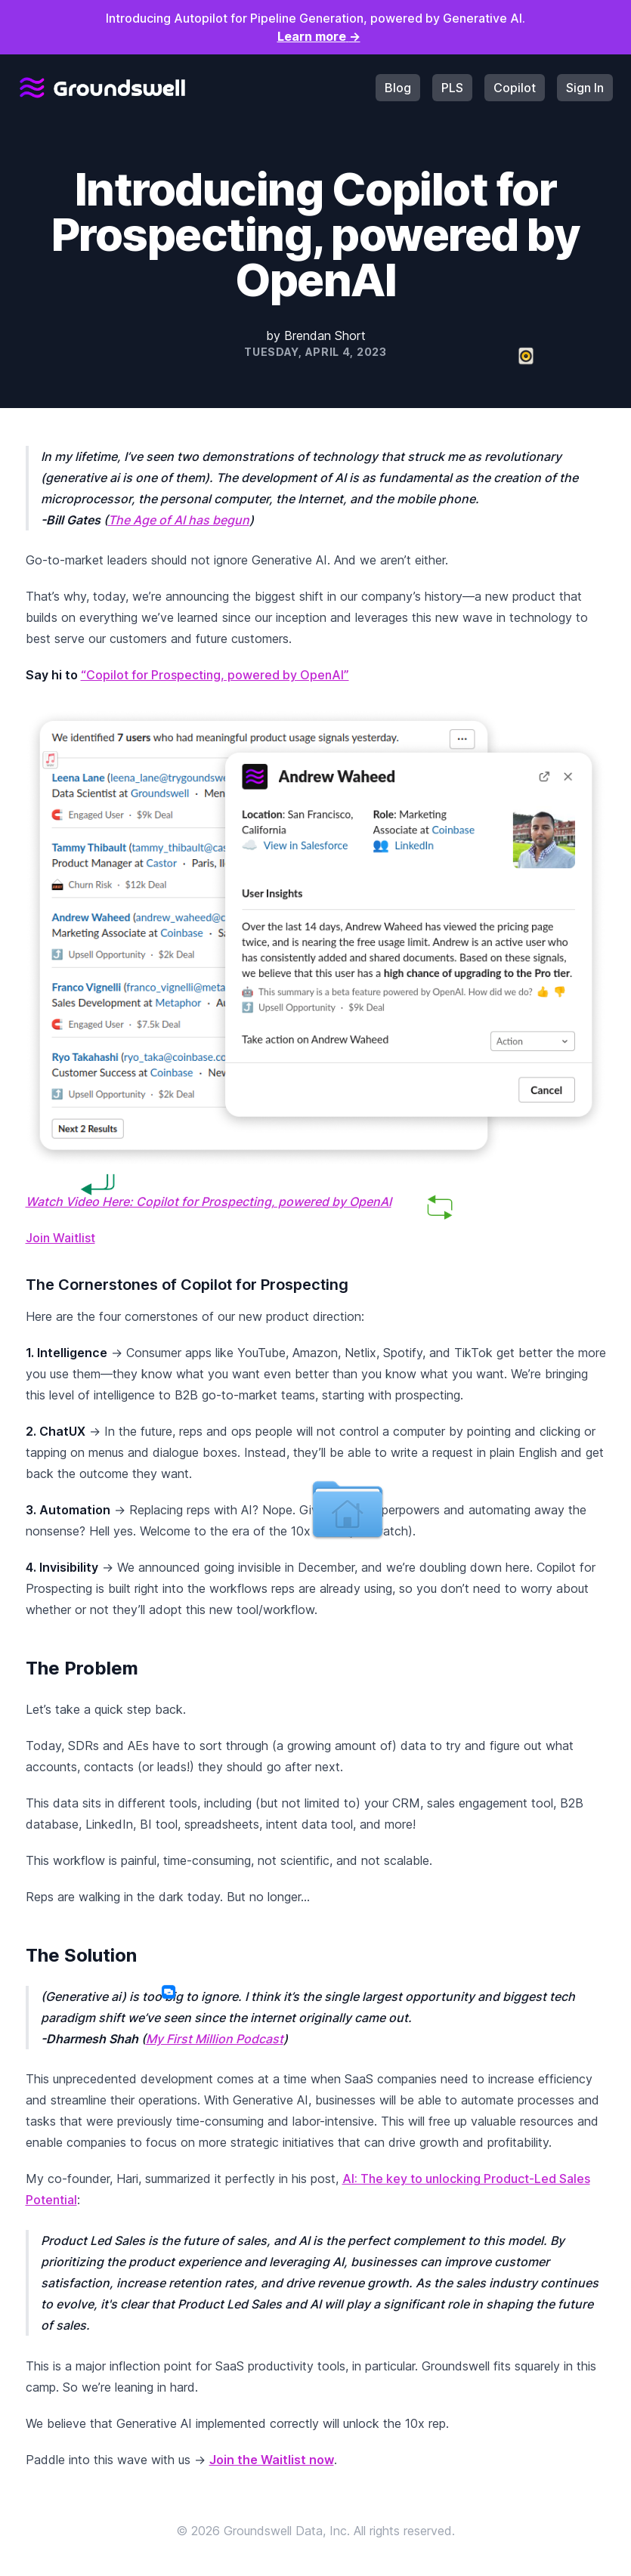 The width and height of the screenshot is (631, 2576). I want to click on sync incoming and outgoing mail, so click(440, 1207).